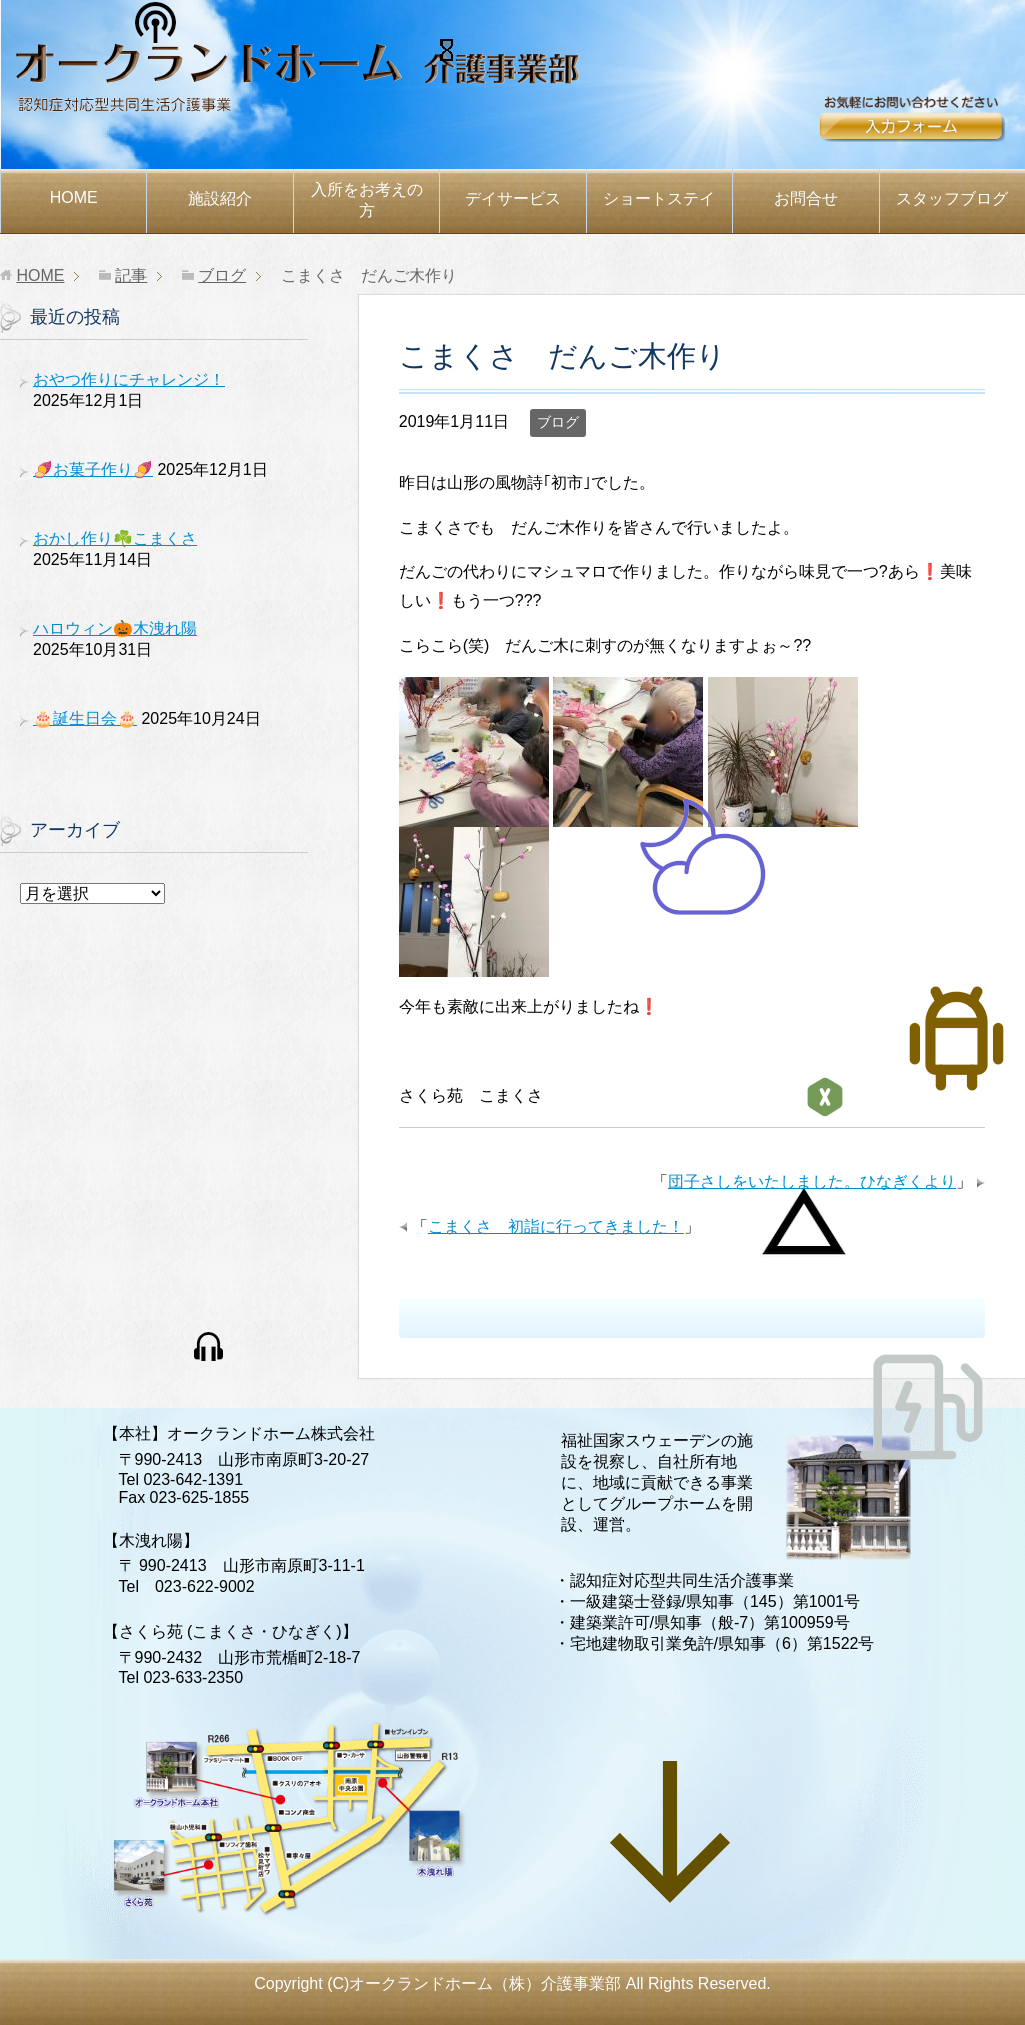  What do you see at coordinates (804, 1221) in the screenshot?
I see `view change history or version log` at bounding box center [804, 1221].